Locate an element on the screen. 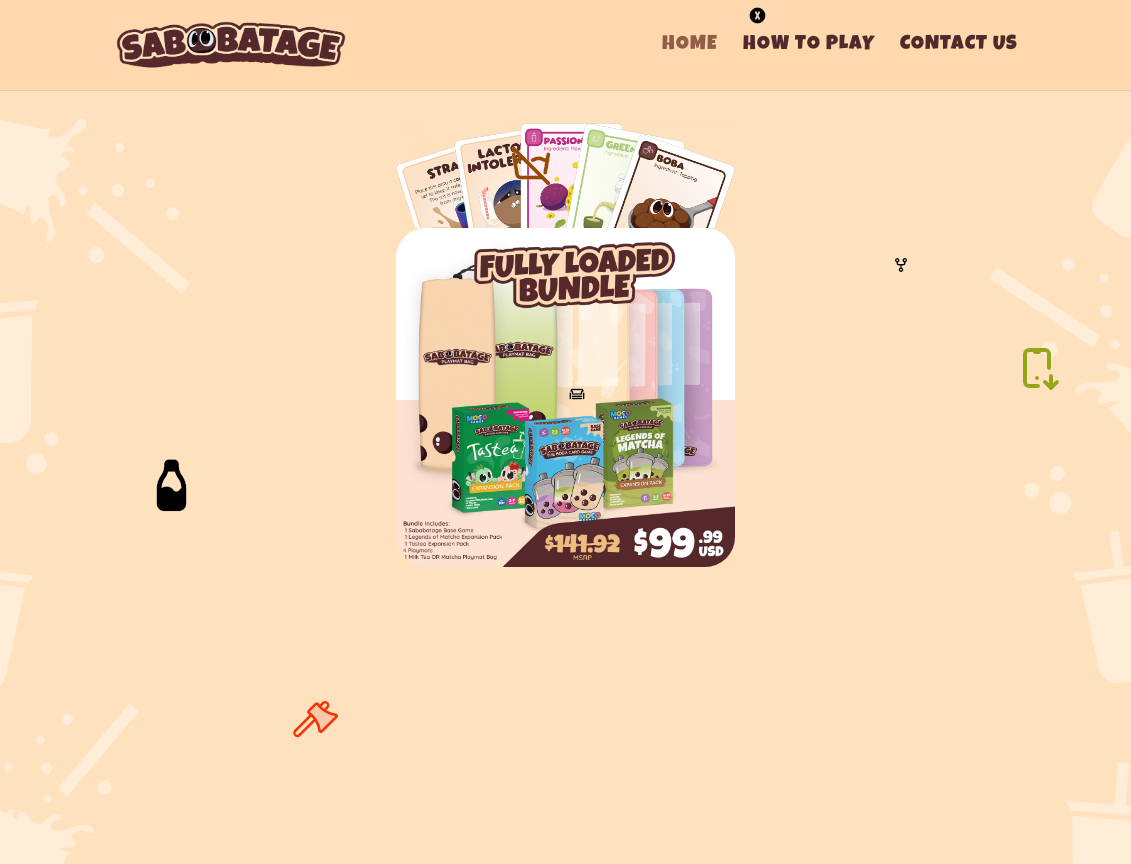 This screenshot has width=1131, height=864. download to mobile device is located at coordinates (1037, 368).